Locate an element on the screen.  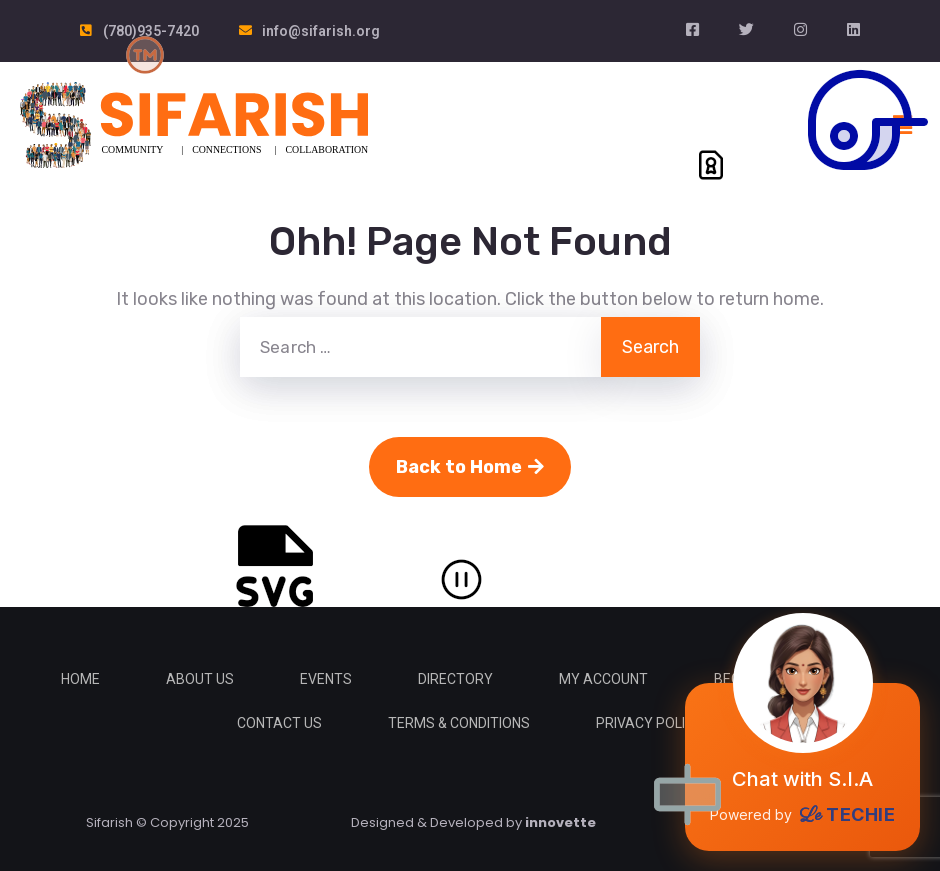
view certified or verified document is located at coordinates (711, 165).